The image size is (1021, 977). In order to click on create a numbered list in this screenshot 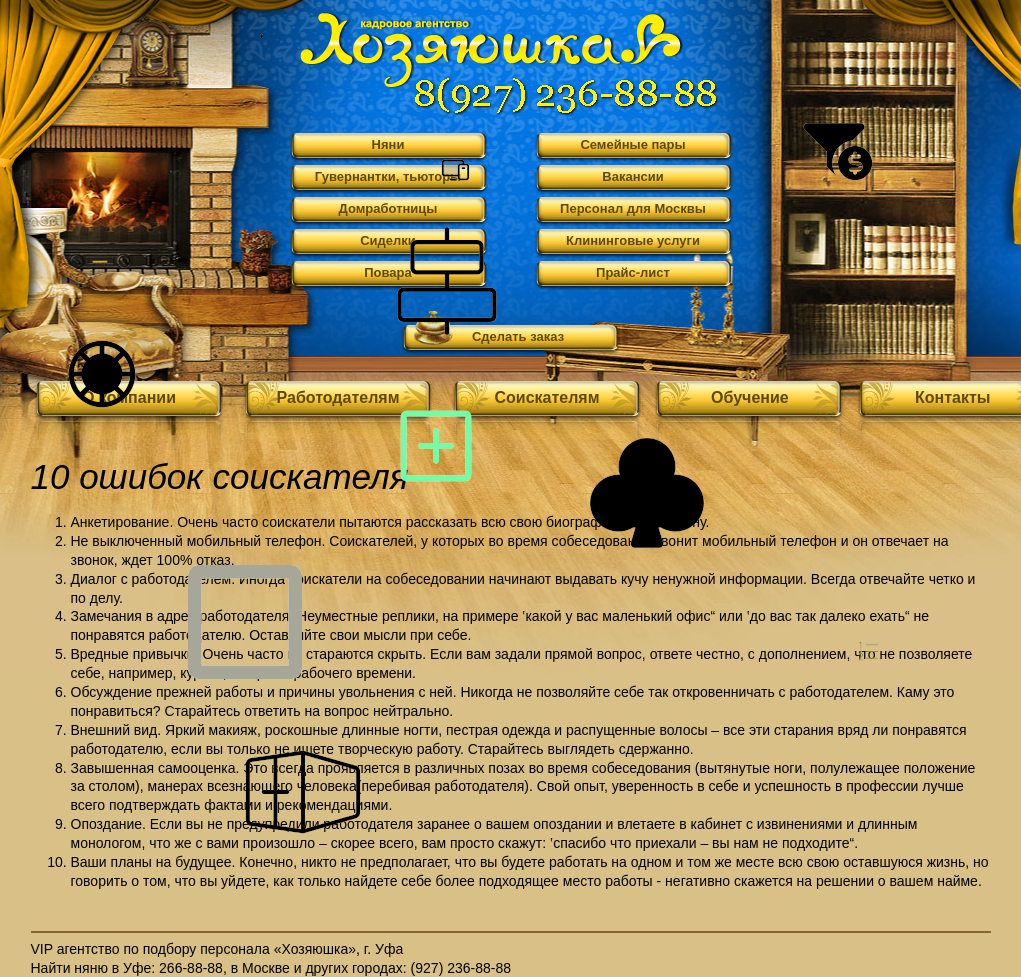, I will do `click(868, 651)`.